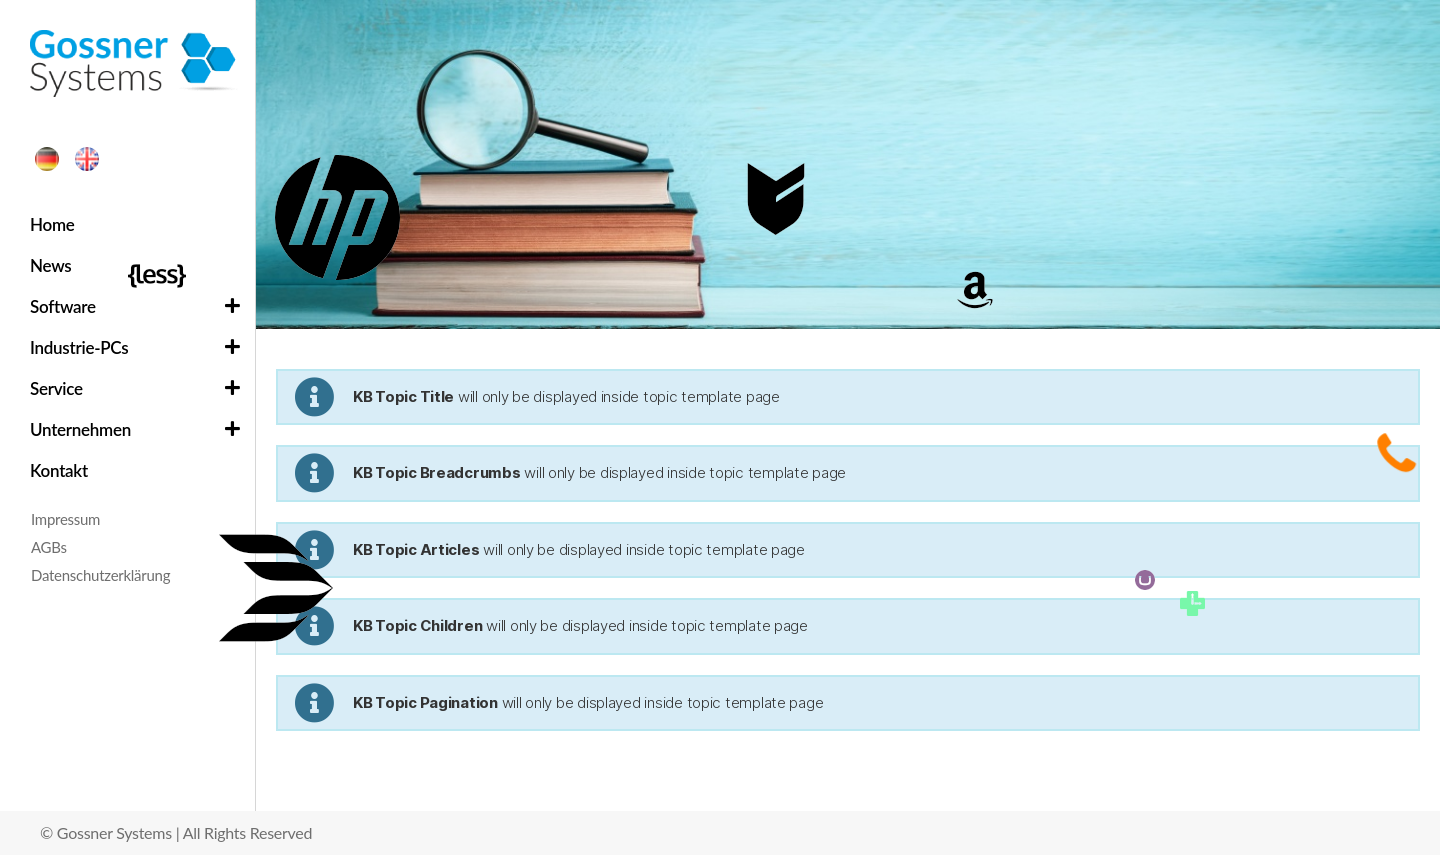  Describe the element at coordinates (1145, 580) in the screenshot. I see `umbraco content management system logo` at that location.